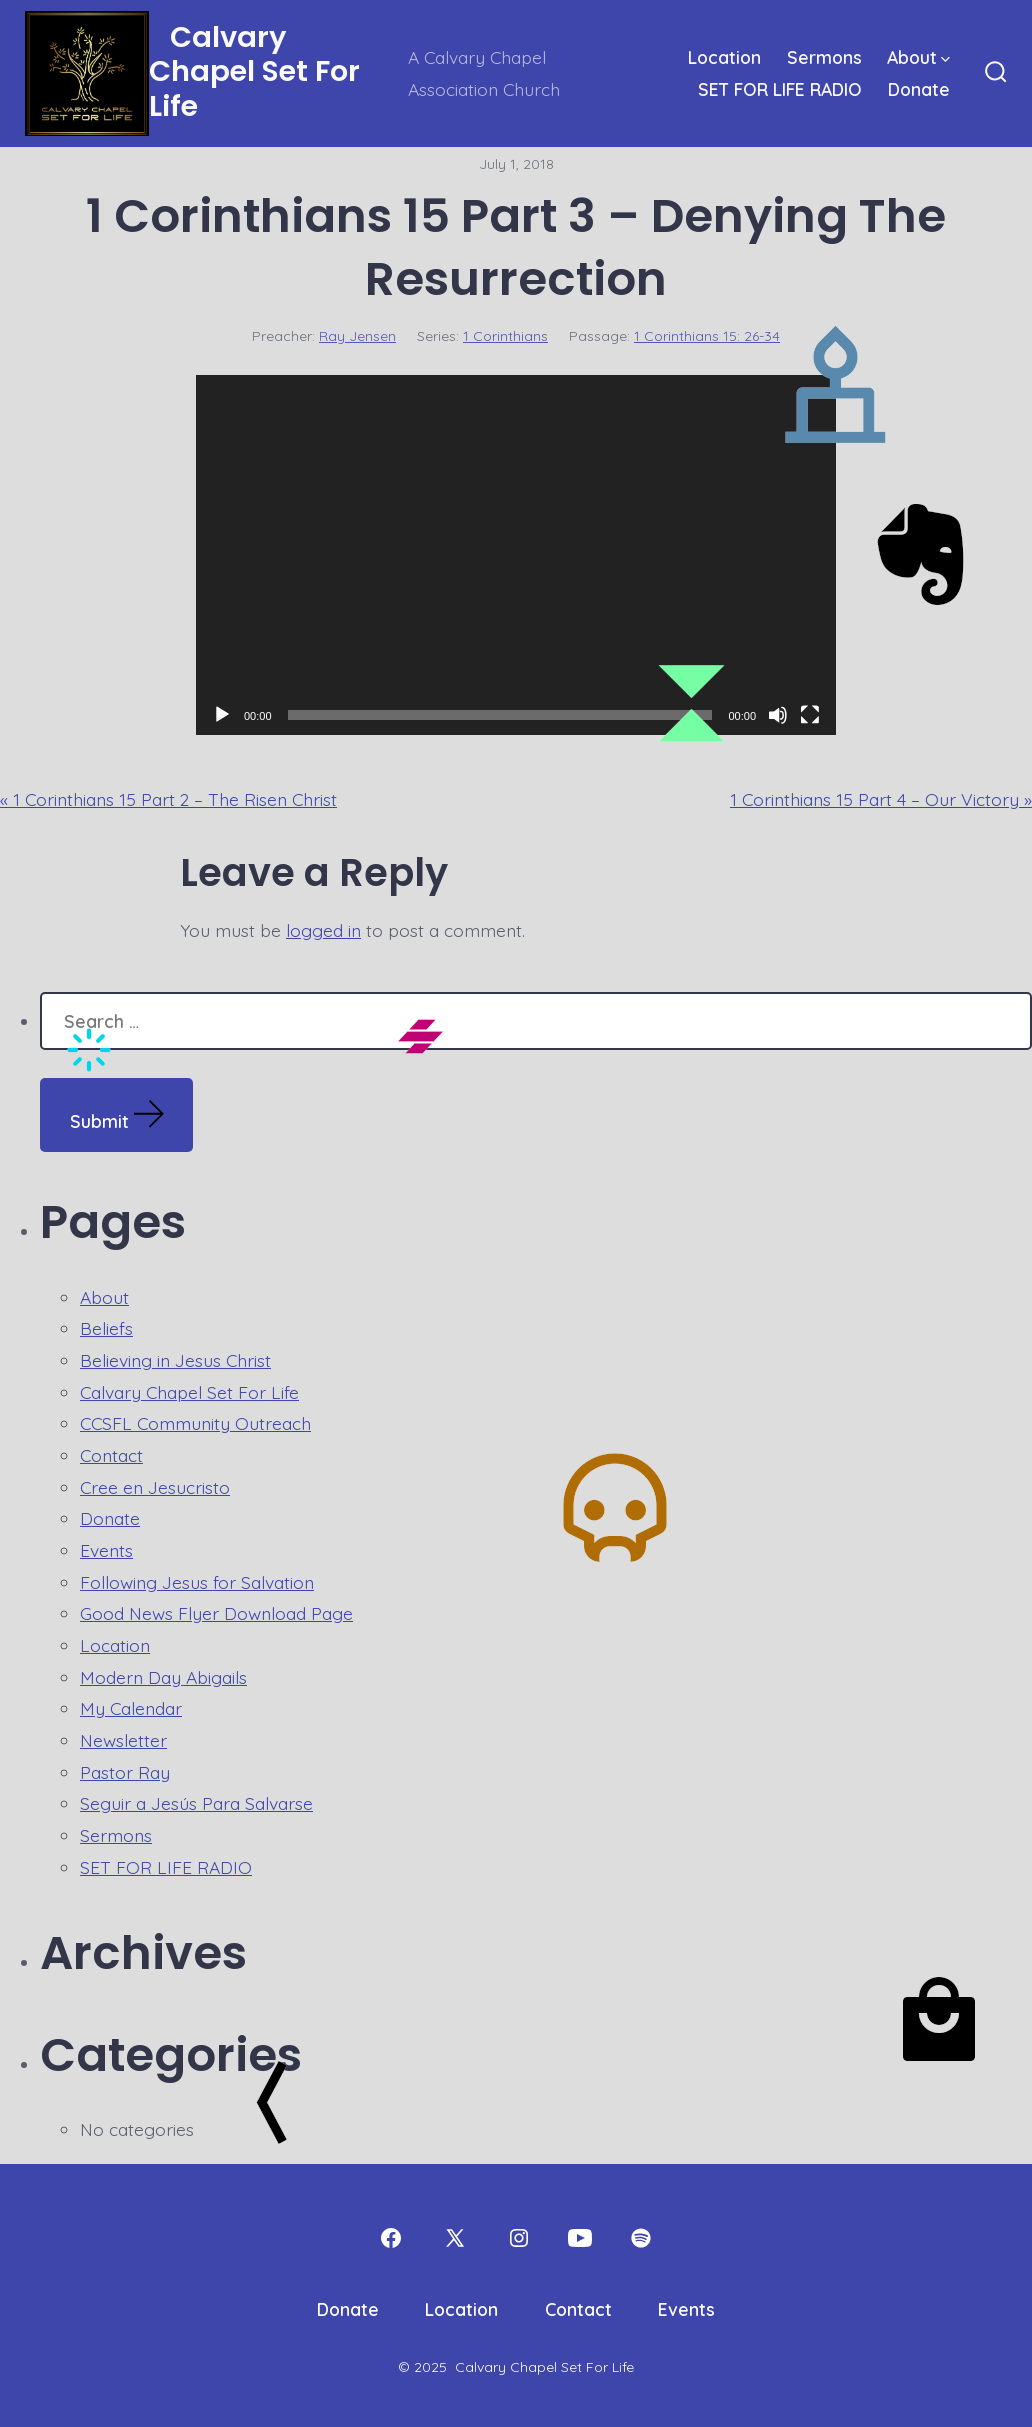 This screenshot has width=1032, height=2427. What do you see at coordinates (939, 2021) in the screenshot?
I see `view your shopping bag` at bounding box center [939, 2021].